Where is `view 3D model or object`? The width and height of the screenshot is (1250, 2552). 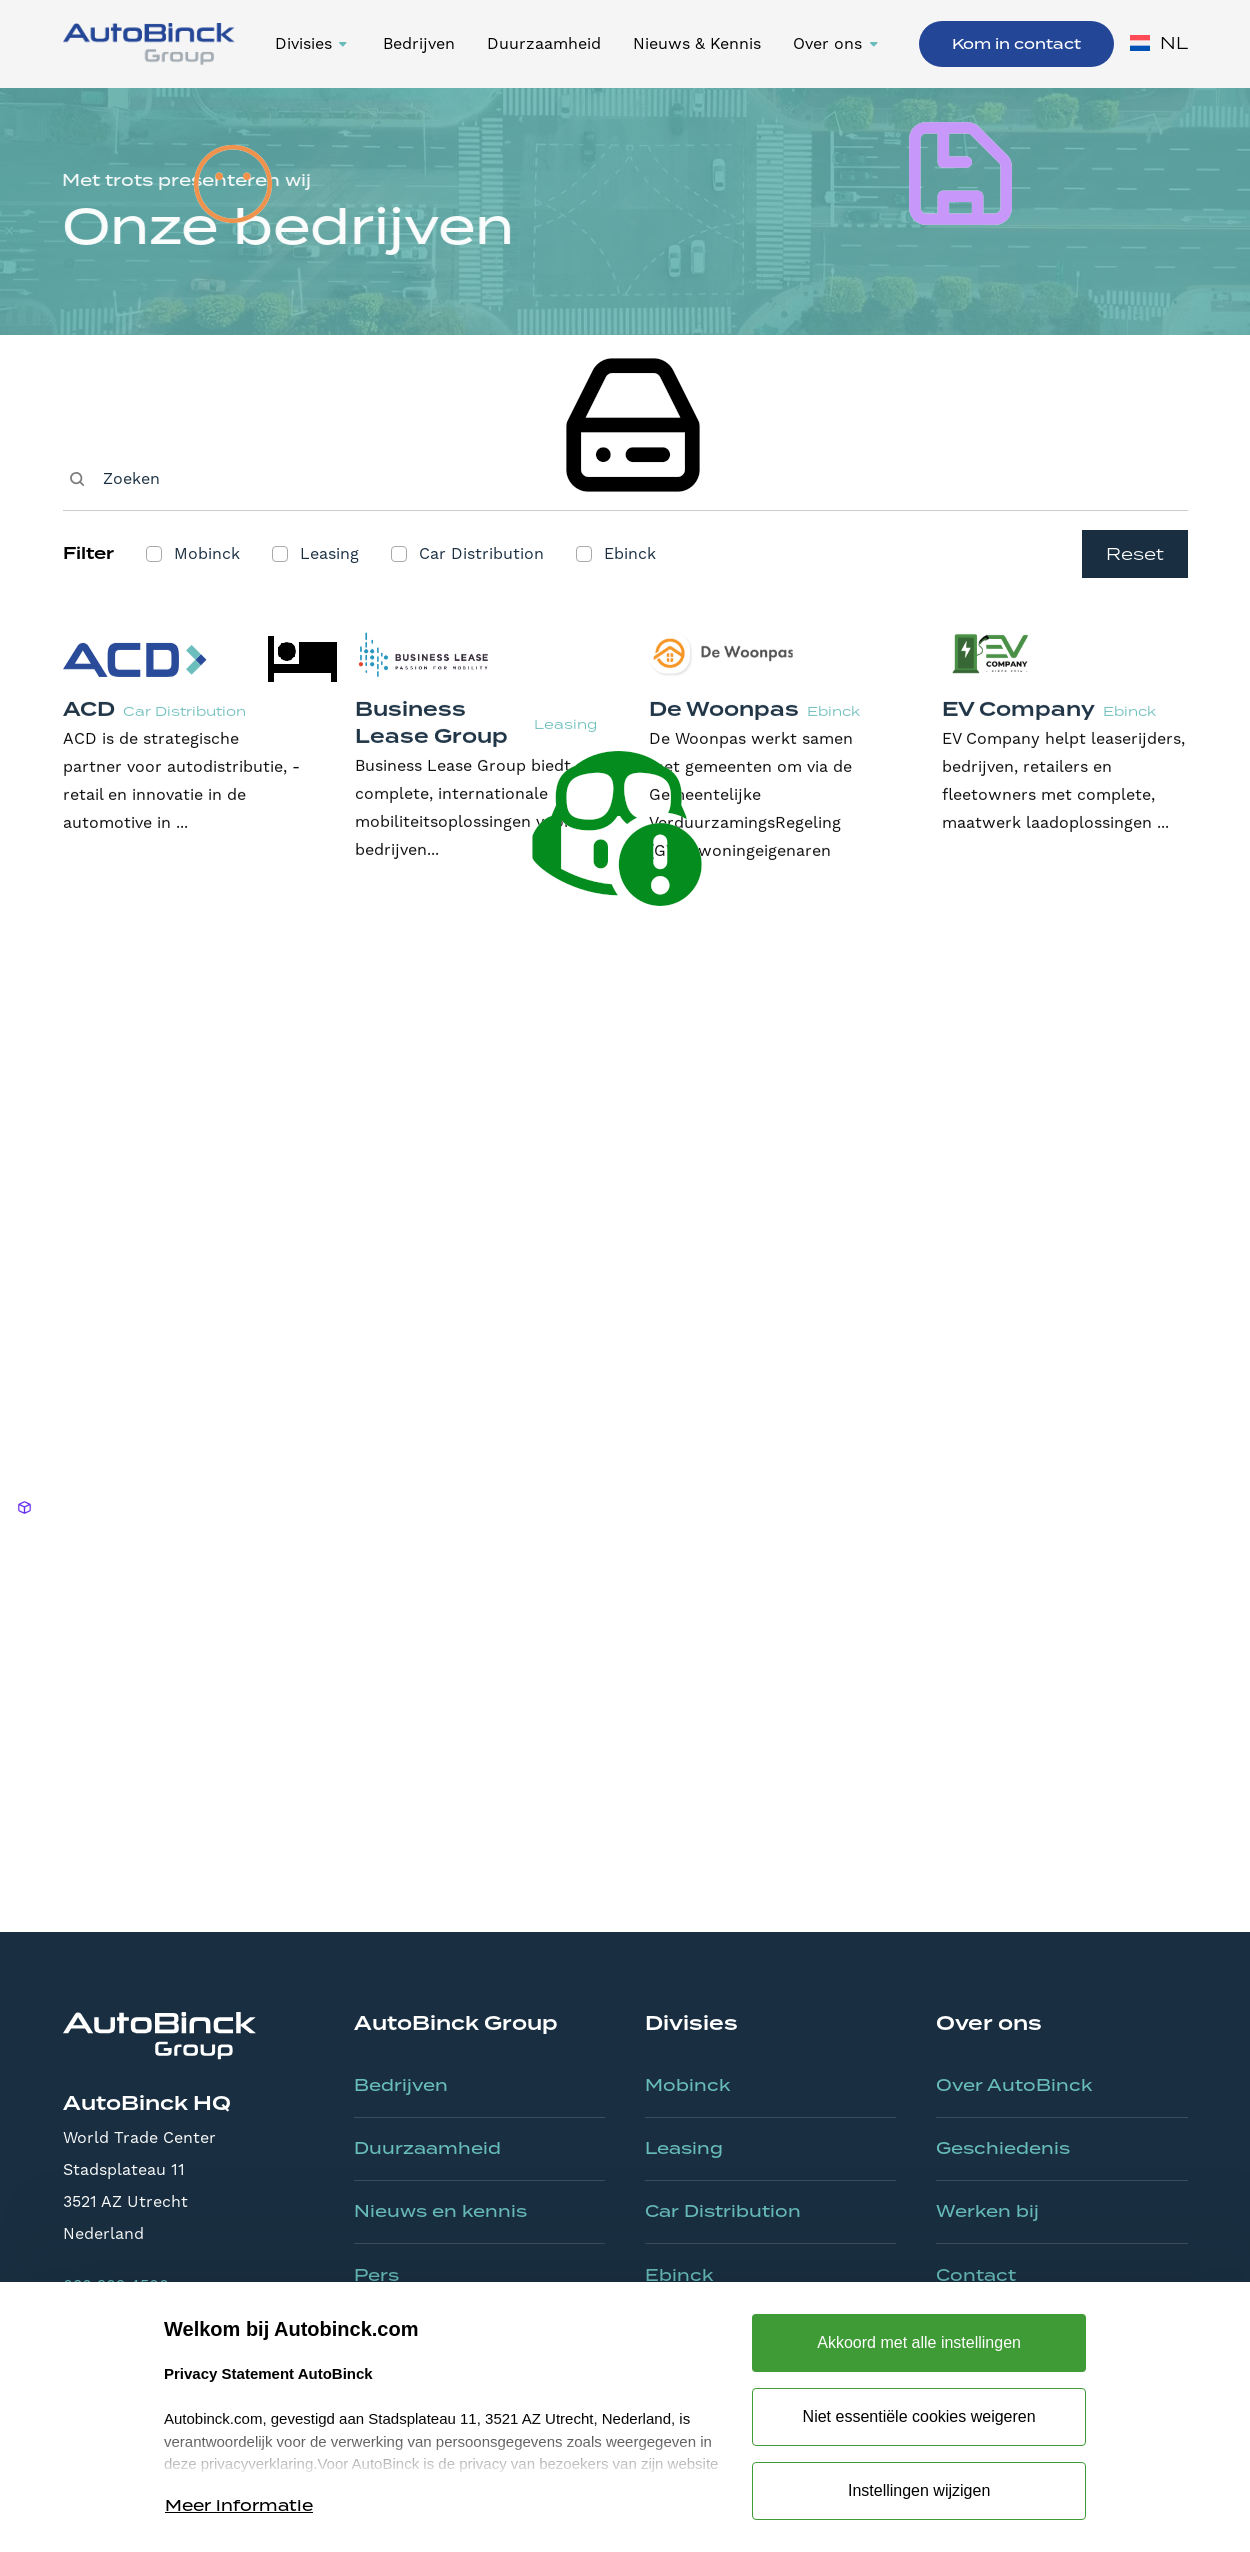 view 3D model or object is located at coordinates (24, 1507).